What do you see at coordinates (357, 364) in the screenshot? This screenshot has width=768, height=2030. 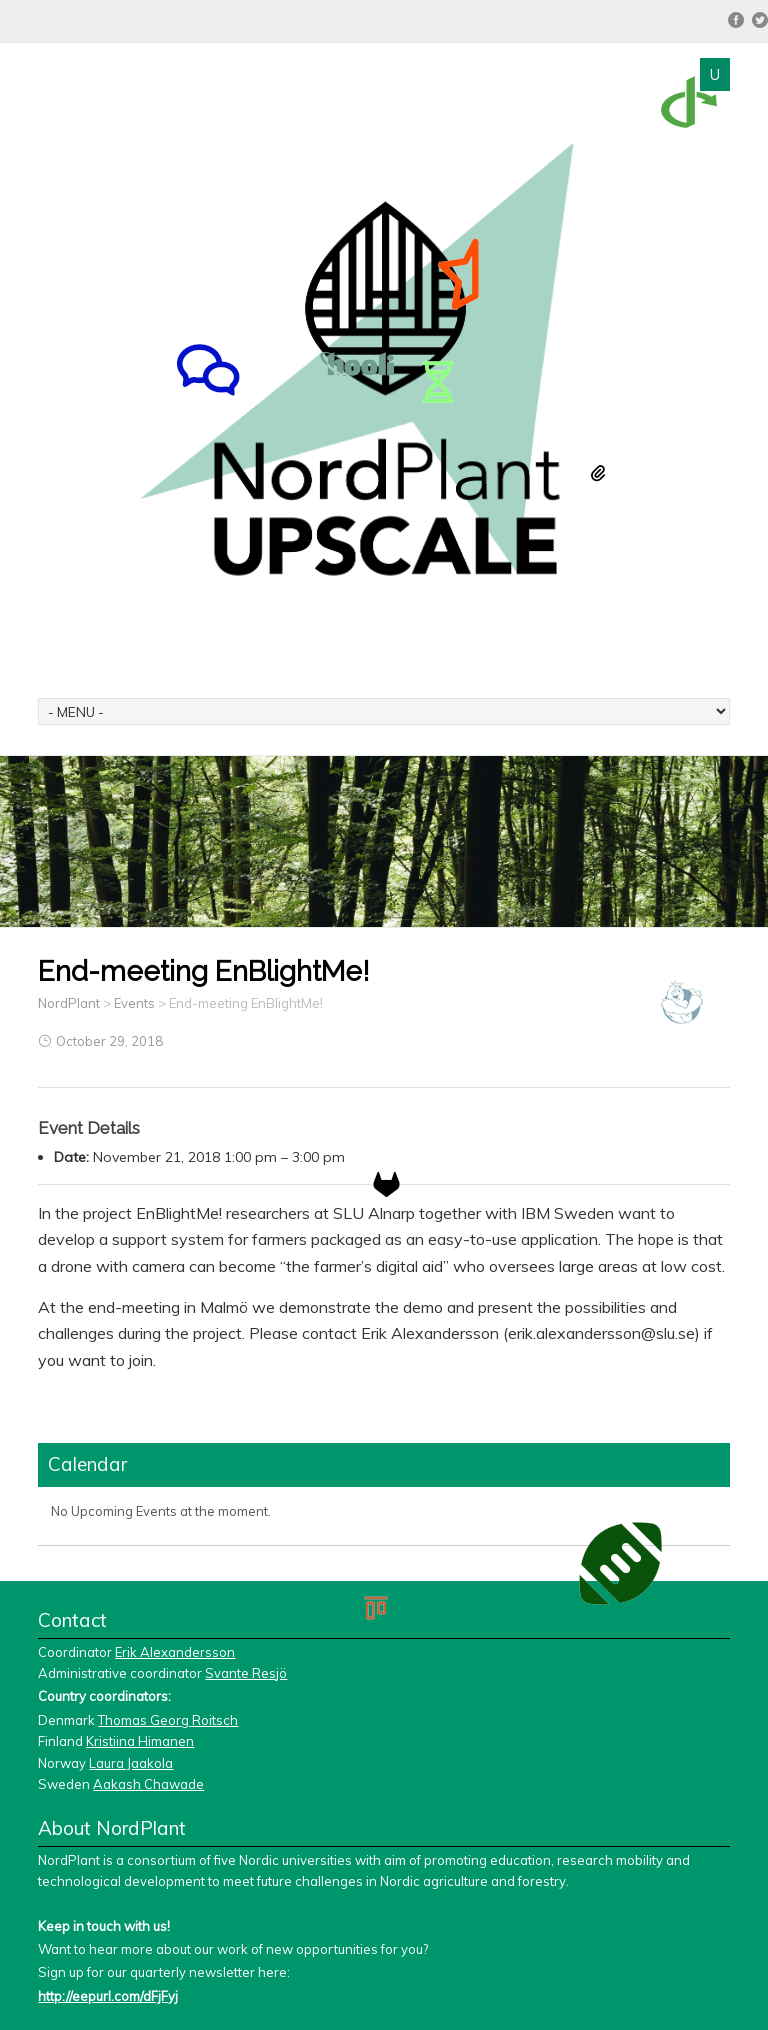 I see `hooli company logo` at bounding box center [357, 364].